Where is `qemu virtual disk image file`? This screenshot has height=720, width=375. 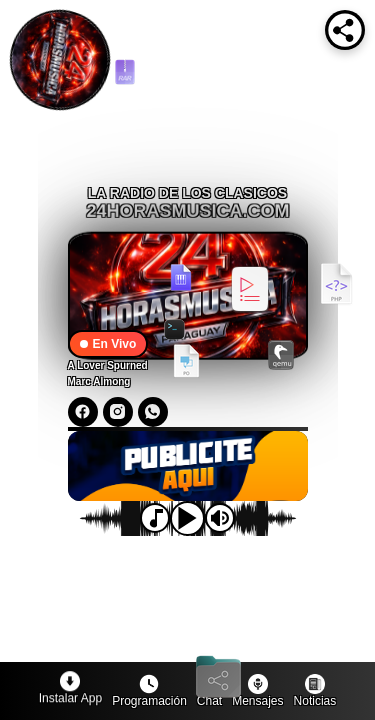
qemu virtual disk image file is located at coordinates (281, 355).